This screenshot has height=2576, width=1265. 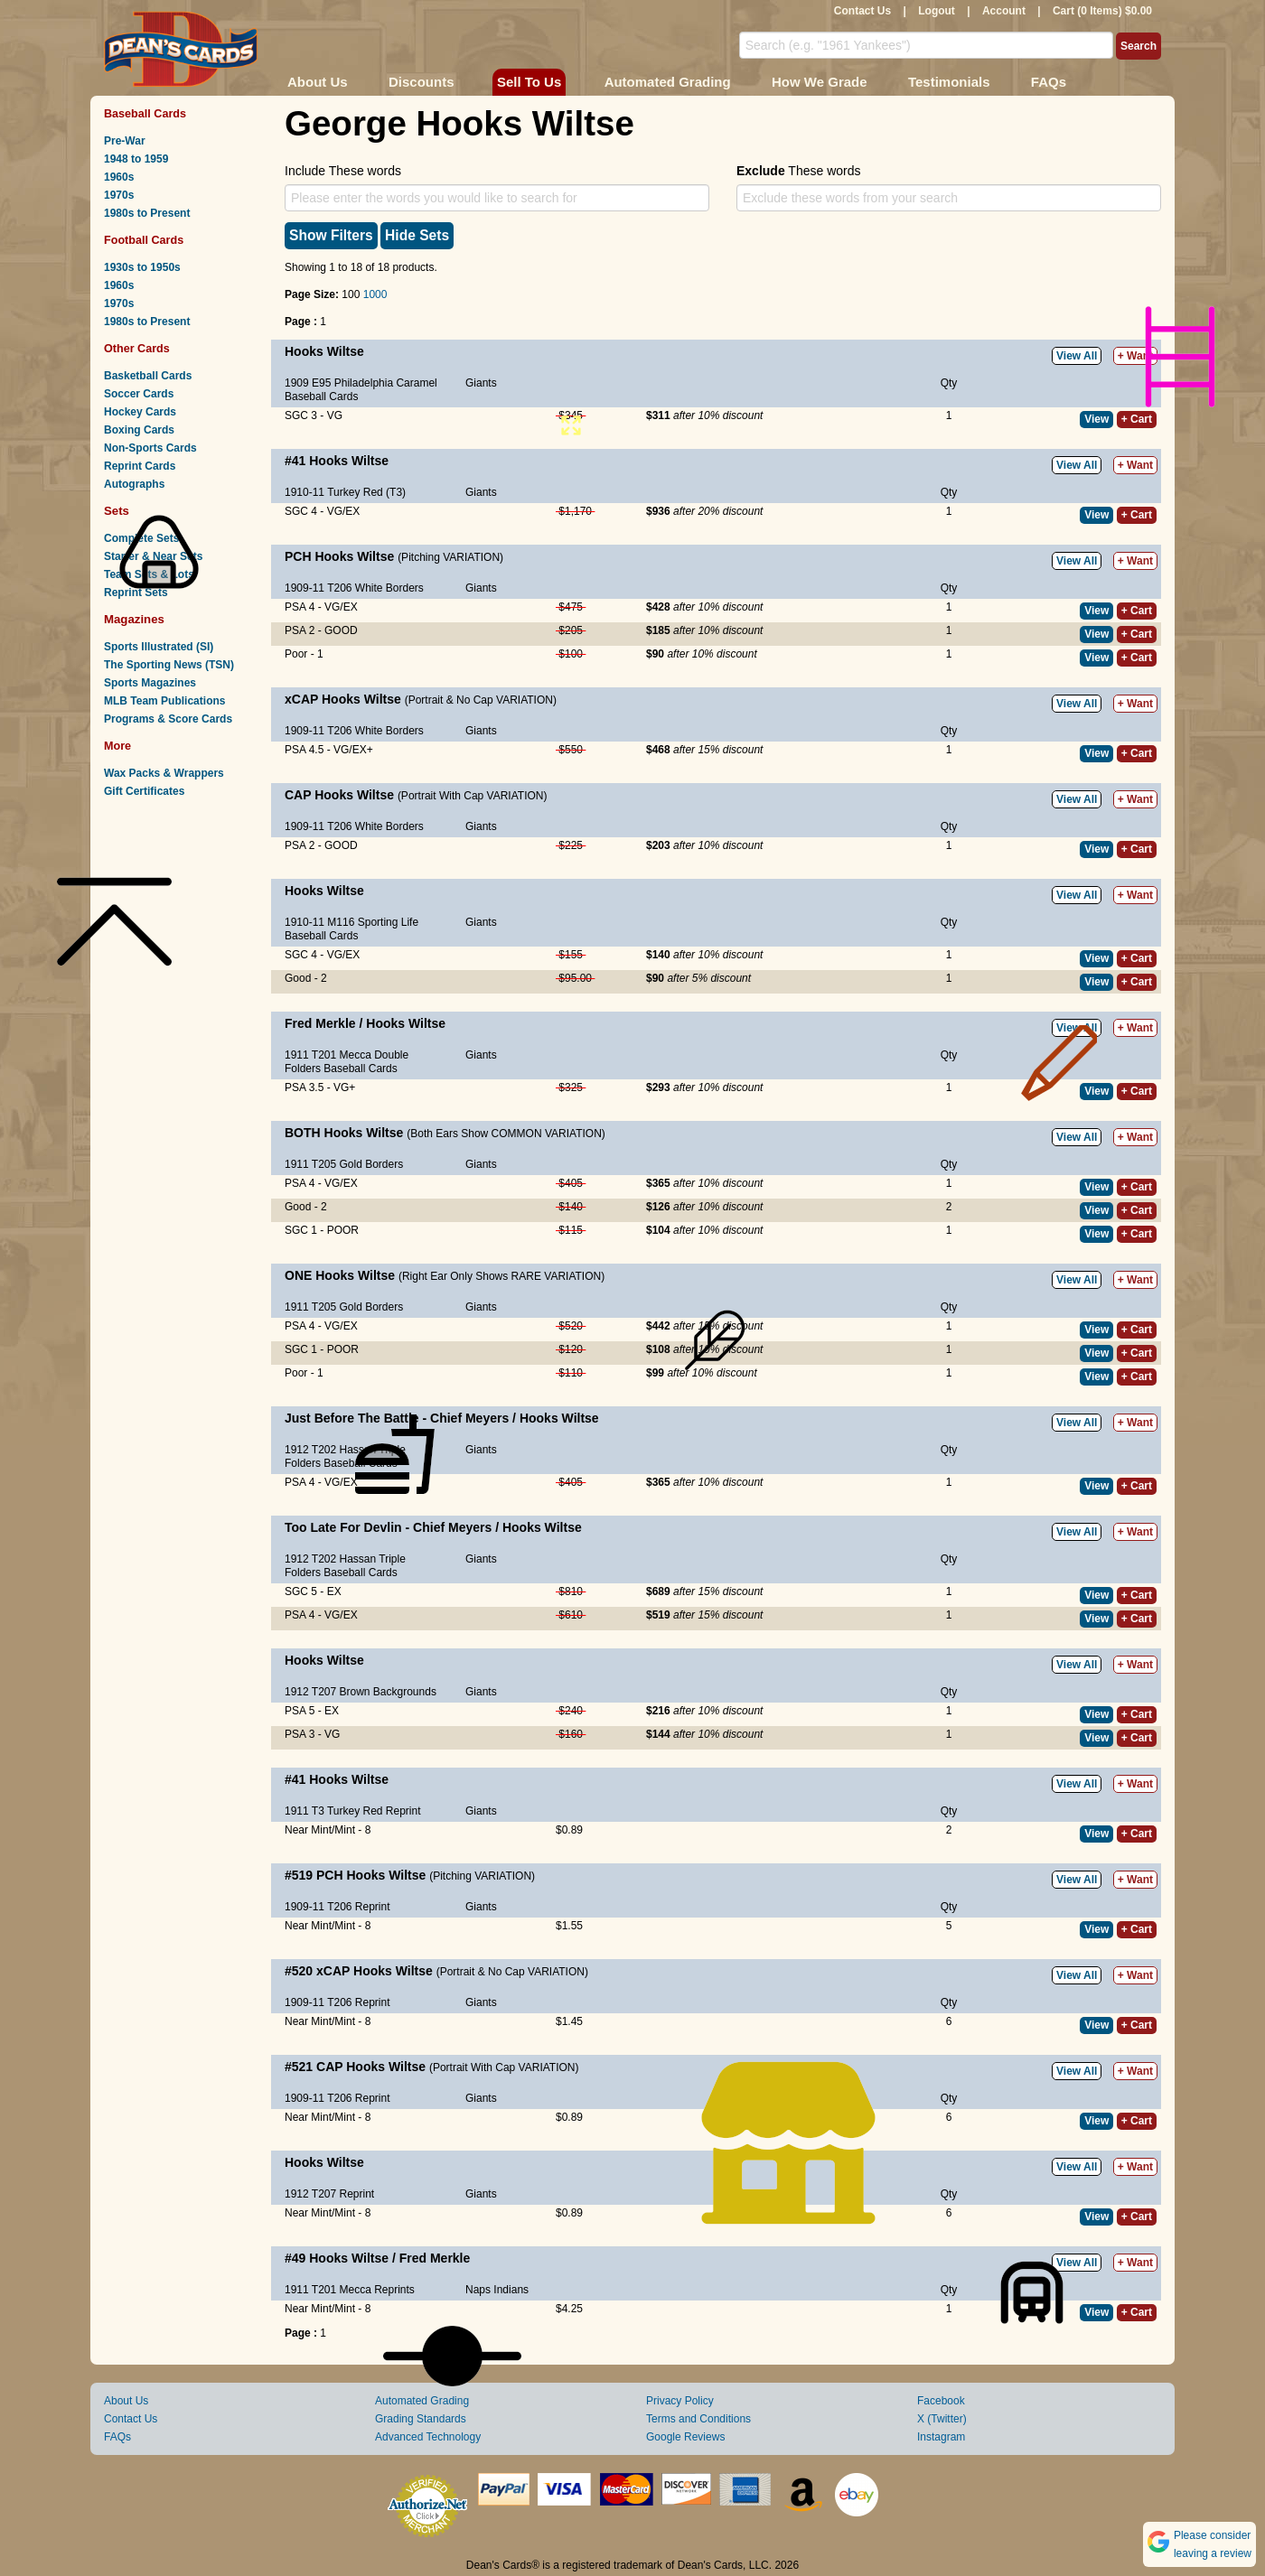 What do you see at coordinates (1032, 2295) in the screenshot?
I see `view subway or metro transit options` at bounding box center [1032, 2295].